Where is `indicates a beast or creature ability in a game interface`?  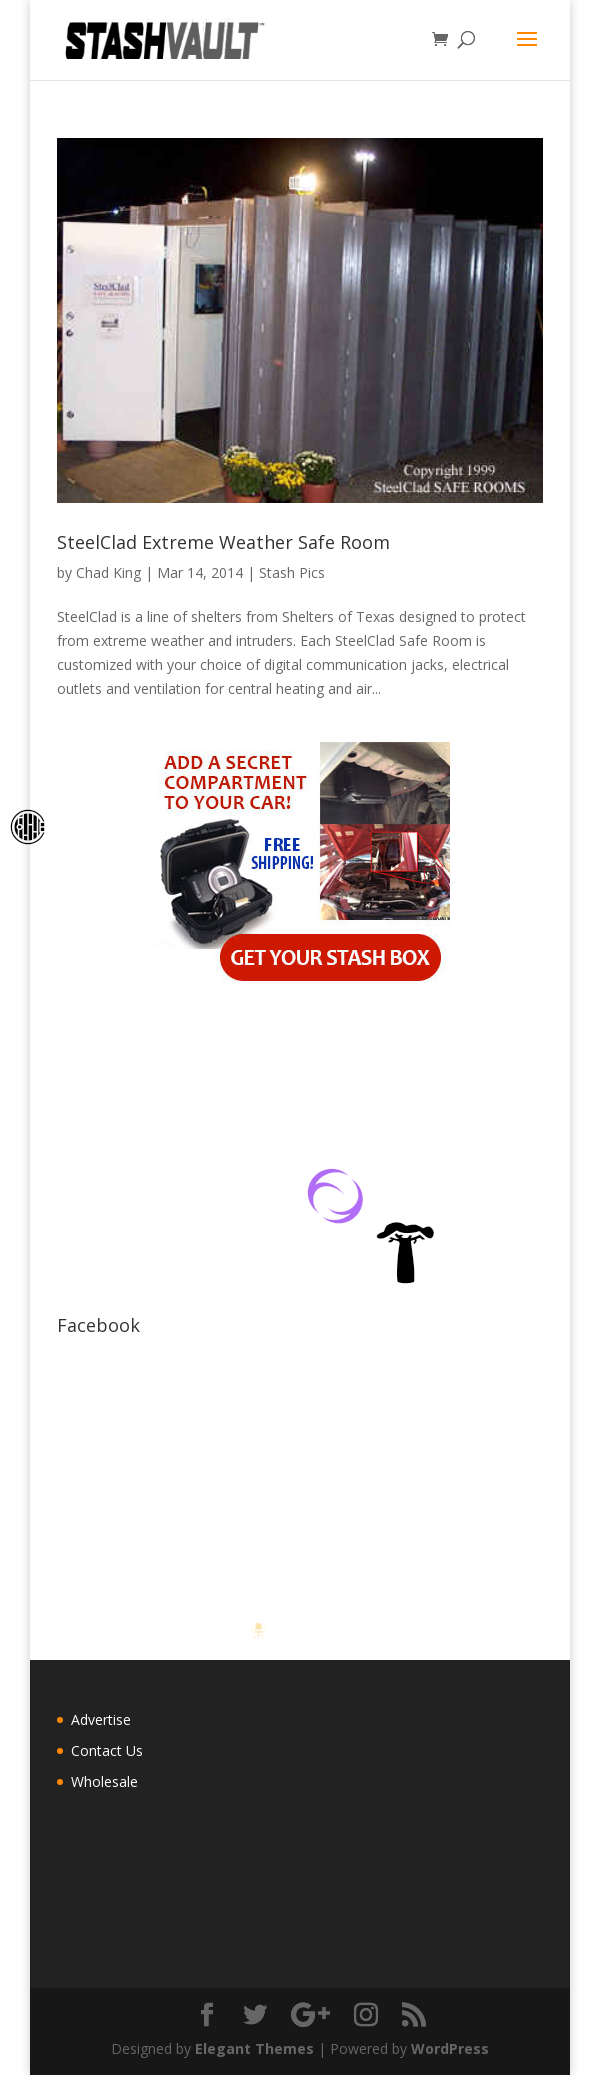
indicates a beast or creature ability in a game interface is located at coordinates (335, 1196).